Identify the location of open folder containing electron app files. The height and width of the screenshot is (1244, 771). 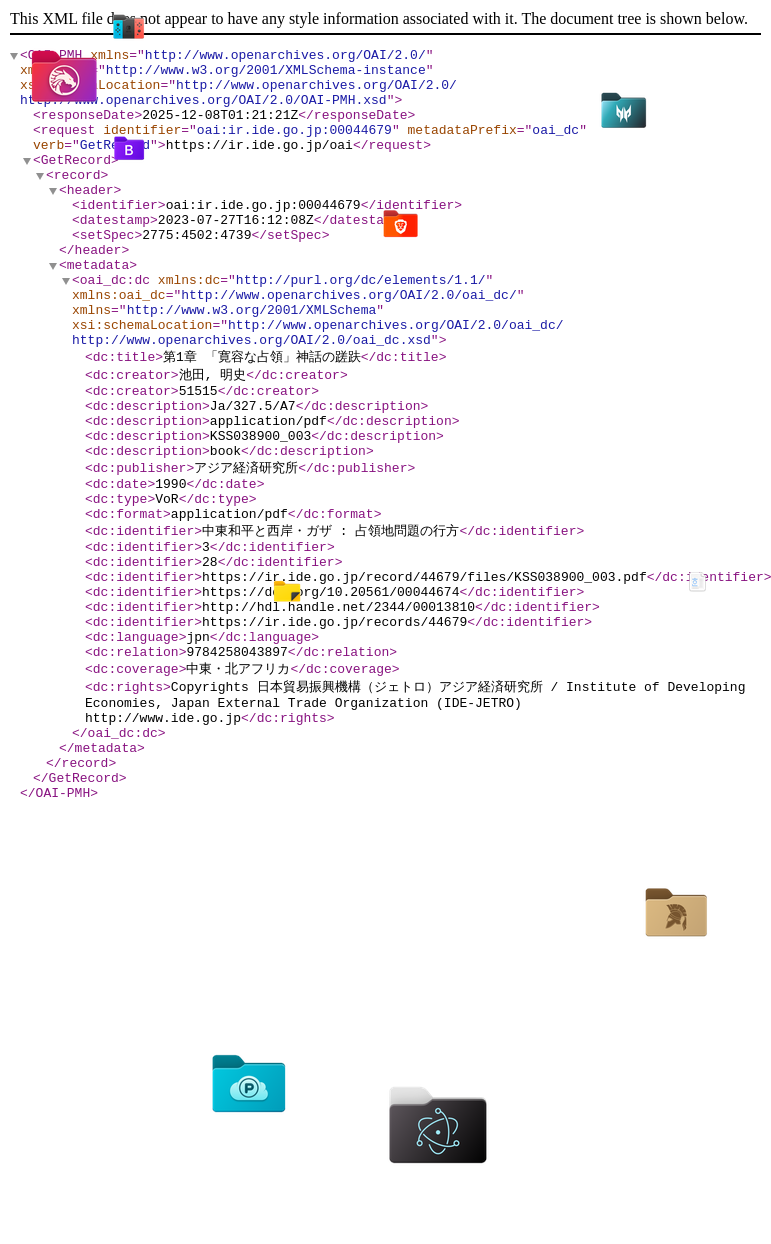
(437, 1127).